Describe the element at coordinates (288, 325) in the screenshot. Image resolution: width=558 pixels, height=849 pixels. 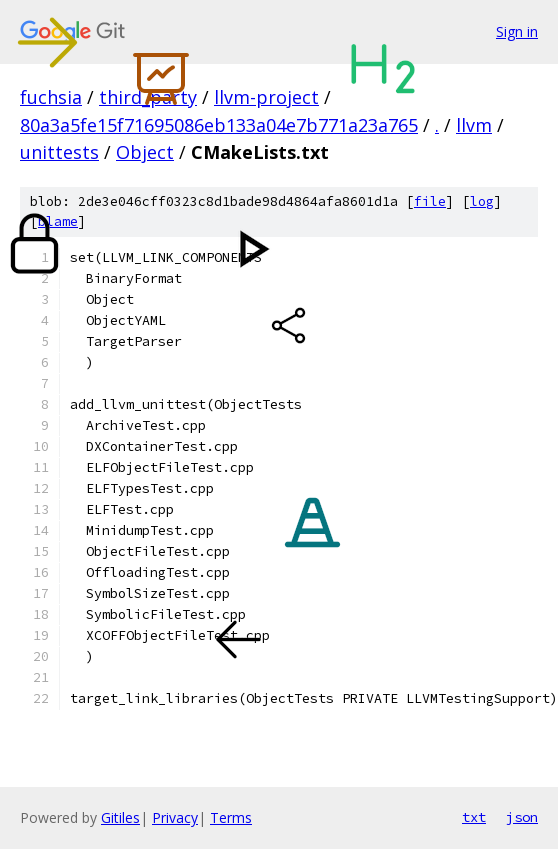
I see `share content with others` at that location.